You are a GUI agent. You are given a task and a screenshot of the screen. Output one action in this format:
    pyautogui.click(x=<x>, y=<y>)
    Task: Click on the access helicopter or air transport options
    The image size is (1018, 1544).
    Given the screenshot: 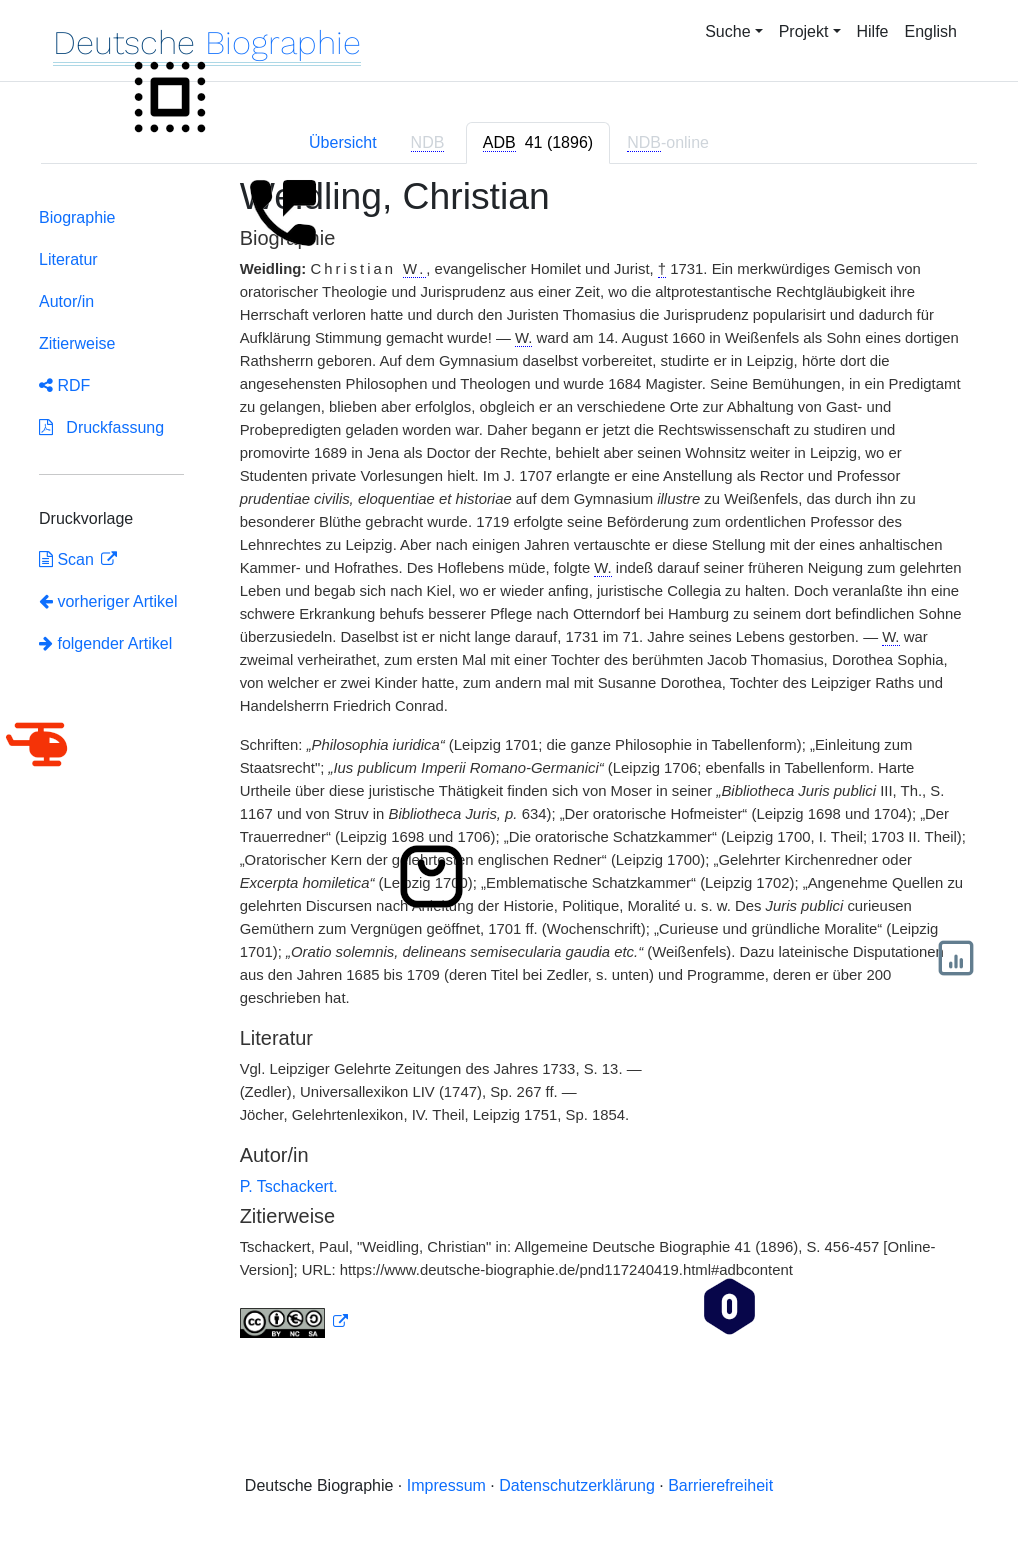 What is the action you would take?
    pyautogui.click(x=38, y=743)
    